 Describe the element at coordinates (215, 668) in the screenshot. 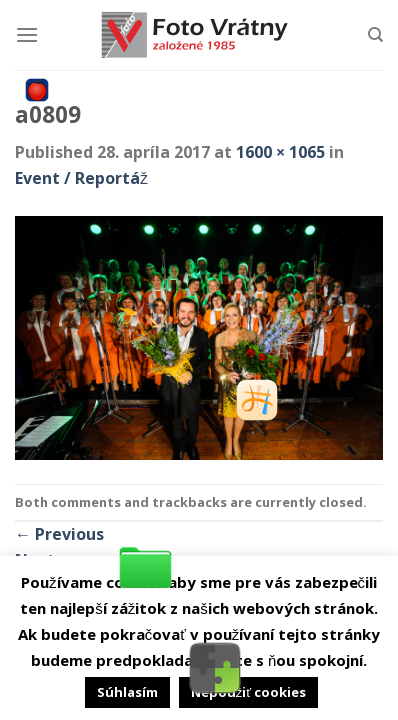

I see `open gnome extensions manager` at that location.